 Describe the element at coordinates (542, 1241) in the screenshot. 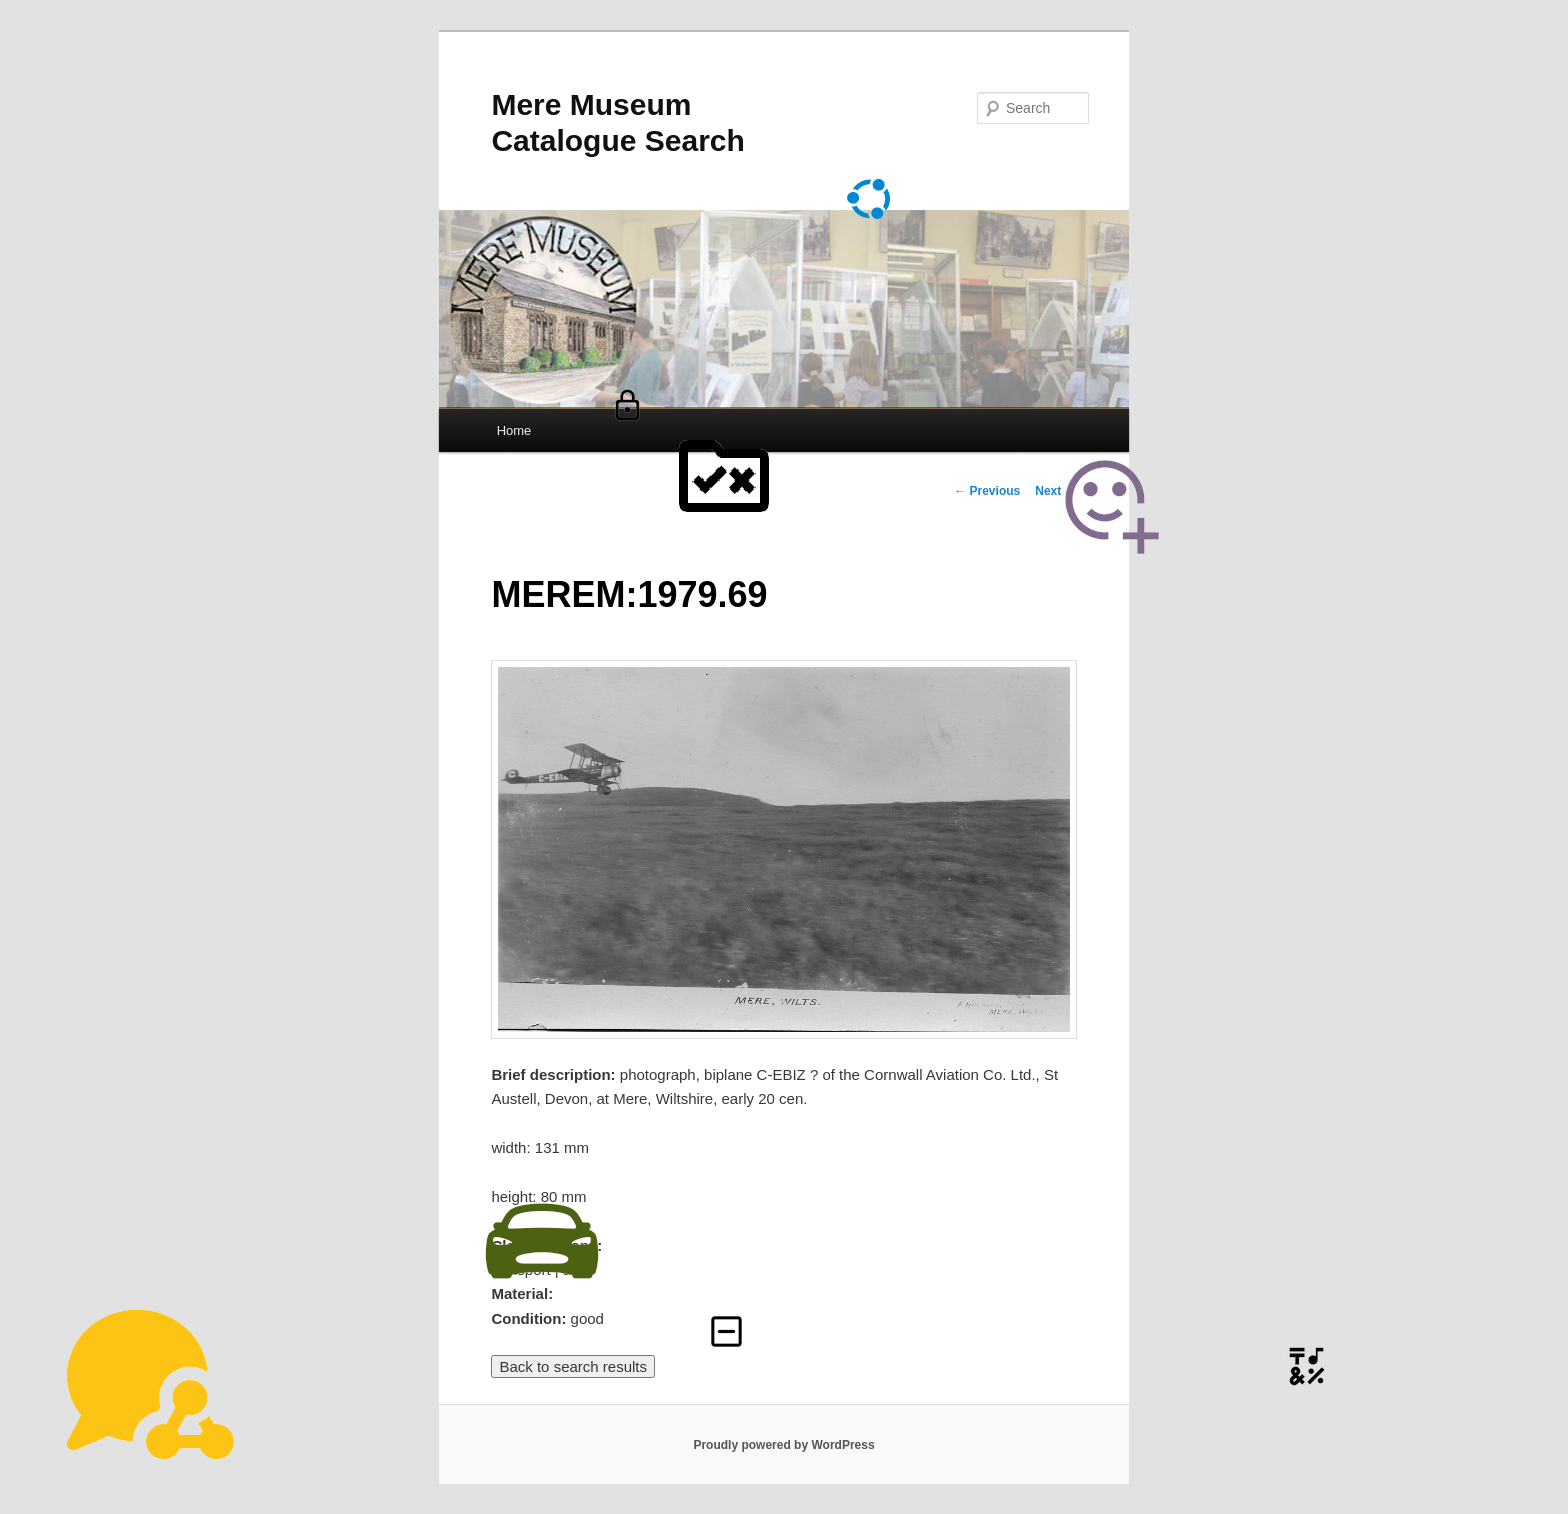

I see `access vehicle or car-related features` at that location.